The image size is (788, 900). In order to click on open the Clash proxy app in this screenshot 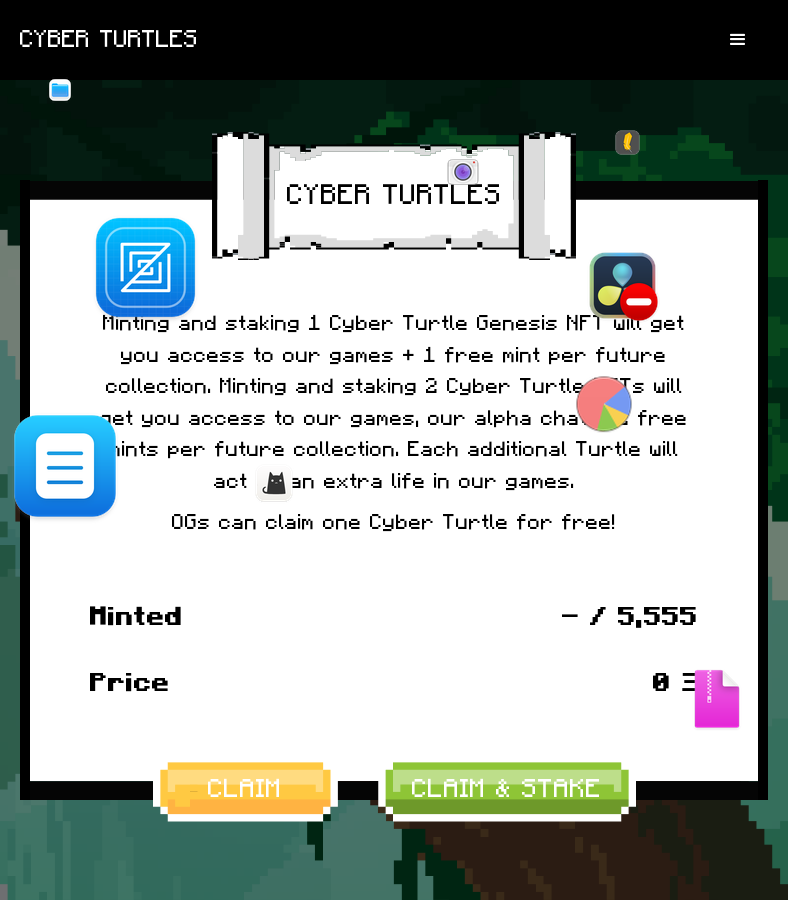, I will do `click(274, 483)`.